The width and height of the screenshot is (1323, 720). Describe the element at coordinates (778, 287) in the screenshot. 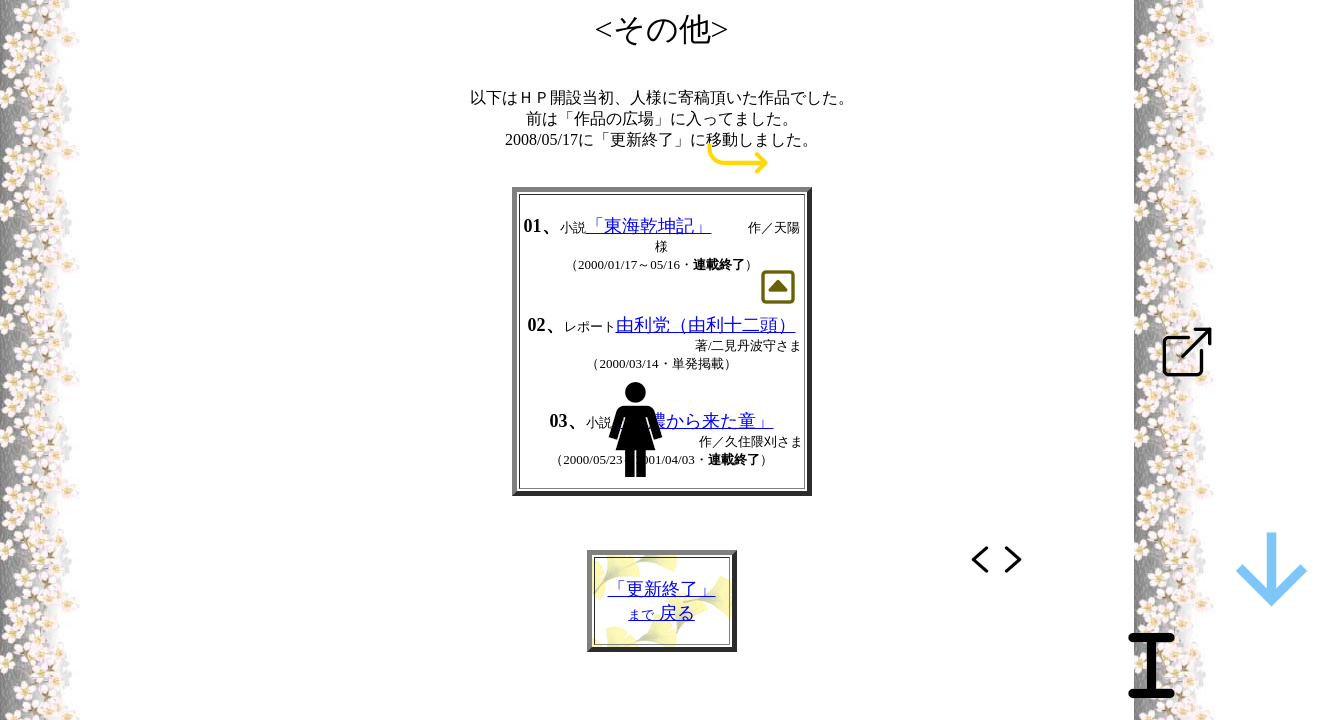

I see `expand or collapse a section upward` at that location.